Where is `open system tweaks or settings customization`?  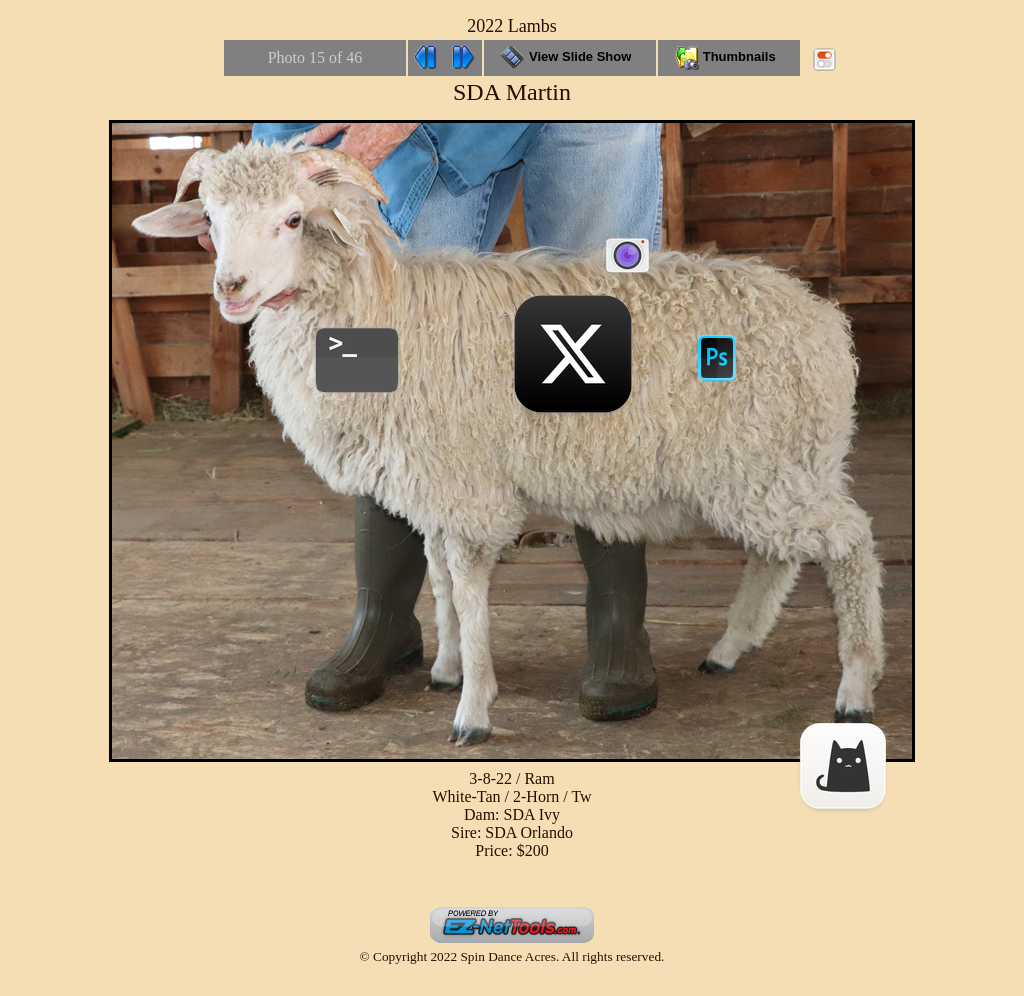 open system tweaks or settings customization is located at coordinates (824, 59).